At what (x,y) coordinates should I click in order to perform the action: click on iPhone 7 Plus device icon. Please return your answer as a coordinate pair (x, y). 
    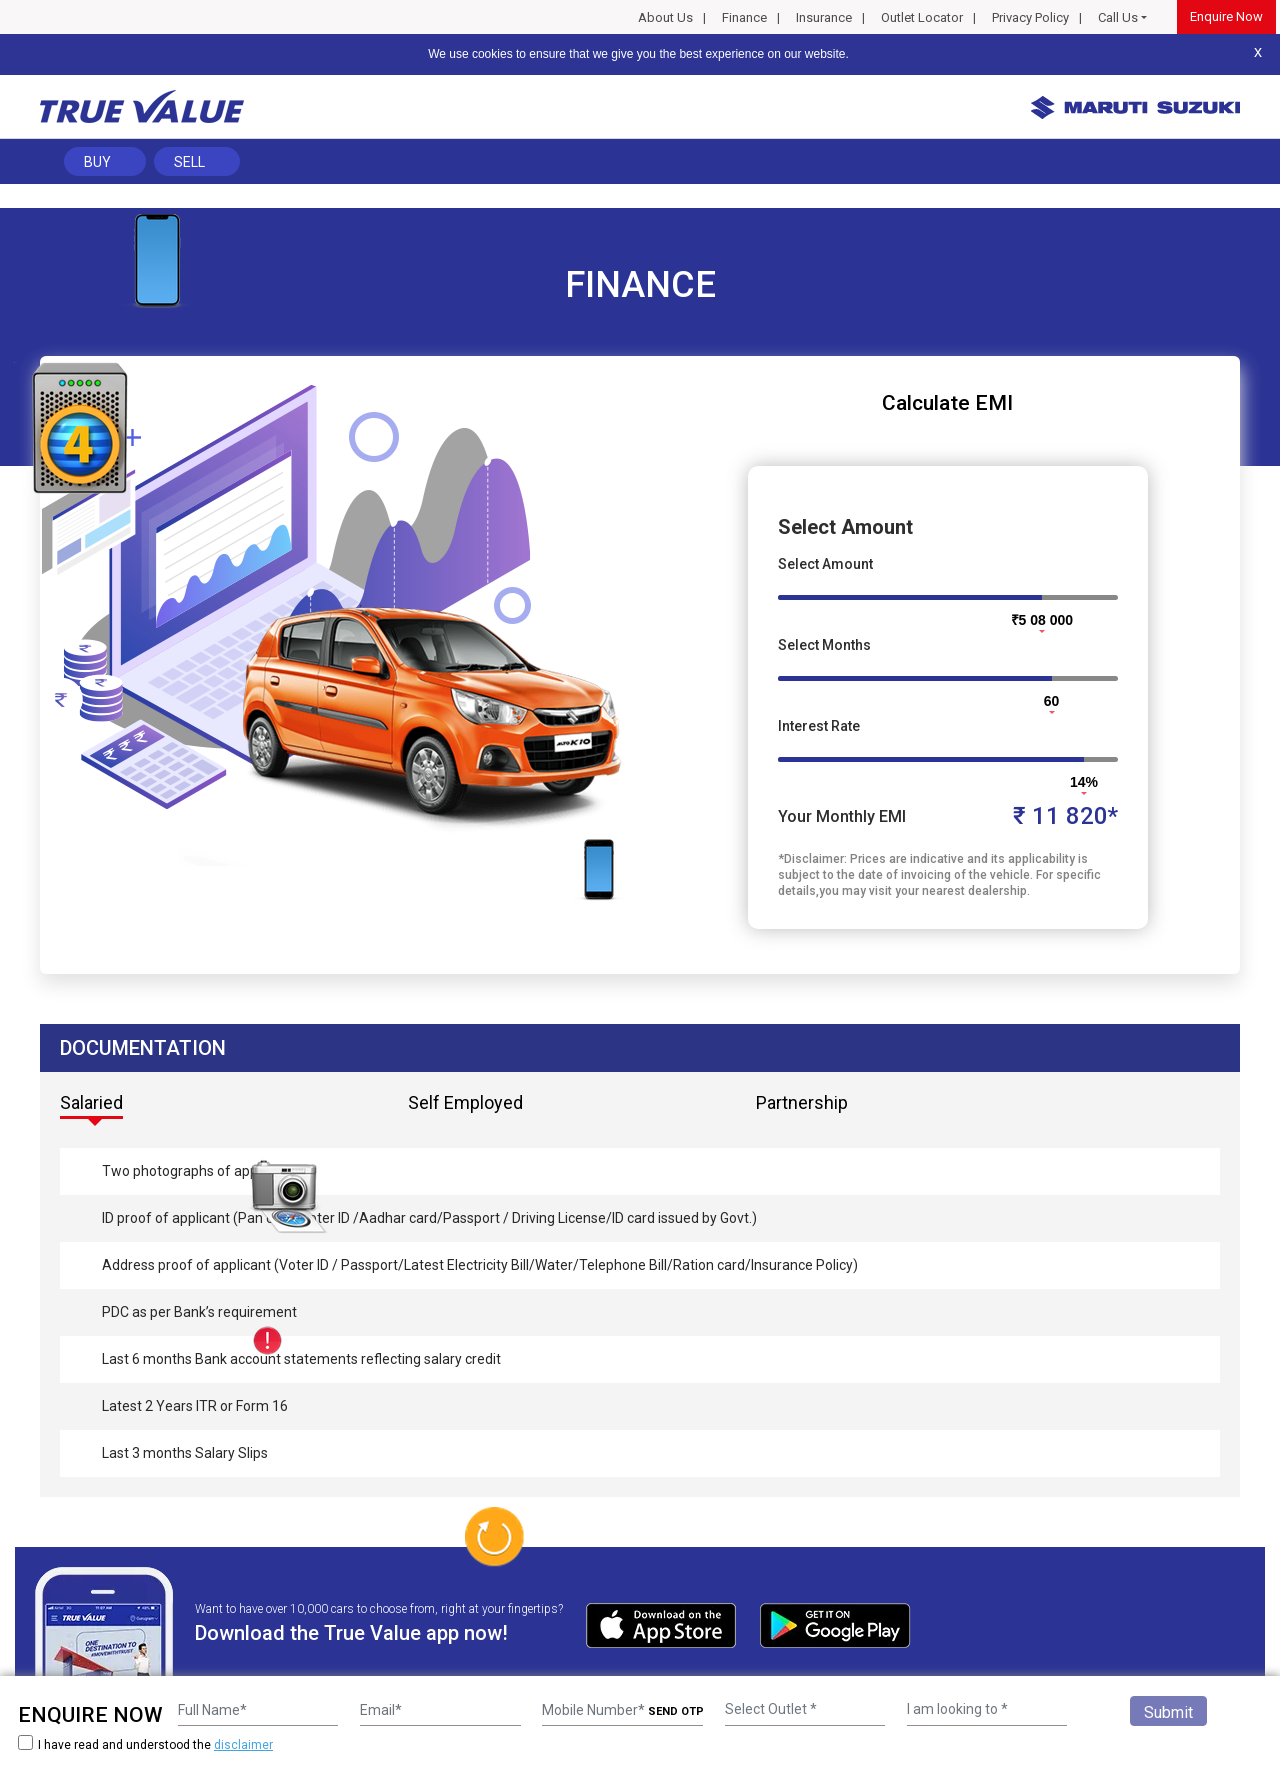
    Looking at the image, I should click on (599, 870).